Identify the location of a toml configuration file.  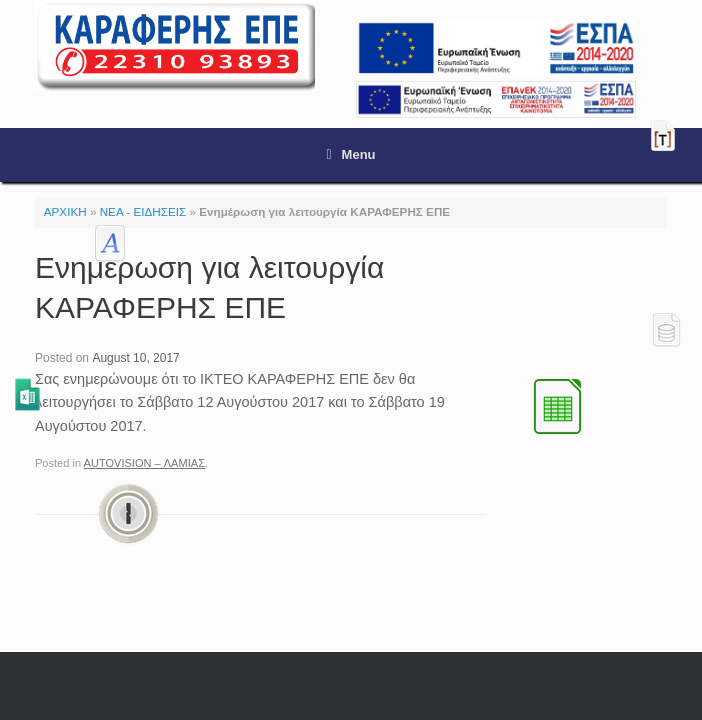
(663, 136).